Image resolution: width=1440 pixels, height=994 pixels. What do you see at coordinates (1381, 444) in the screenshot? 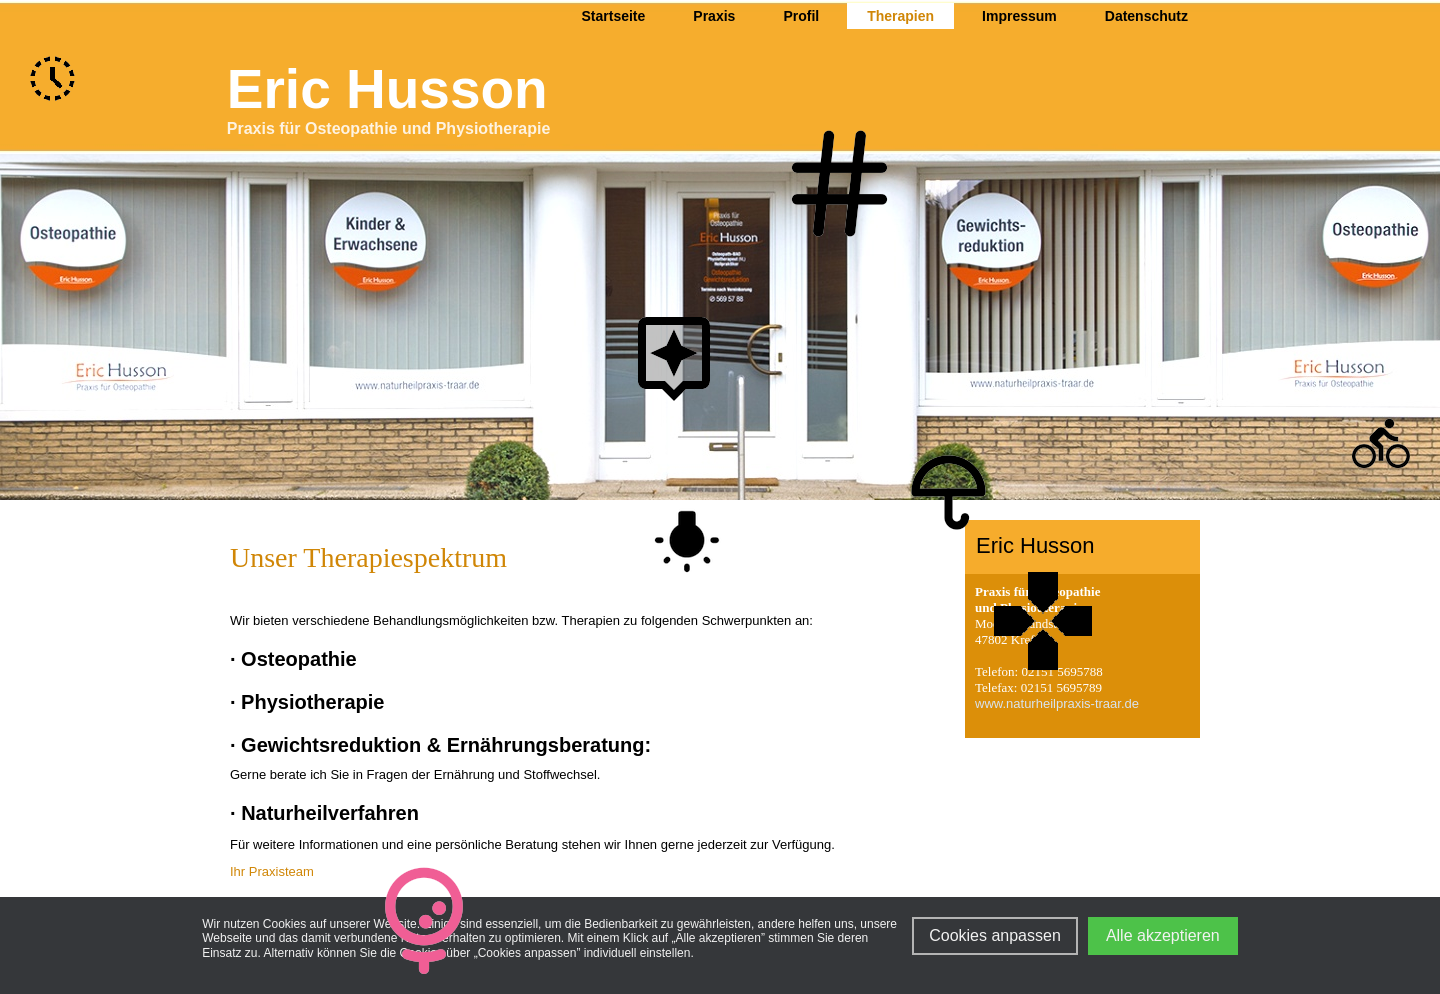
I see `get cycling directions` at bounding box center [1381, 444].